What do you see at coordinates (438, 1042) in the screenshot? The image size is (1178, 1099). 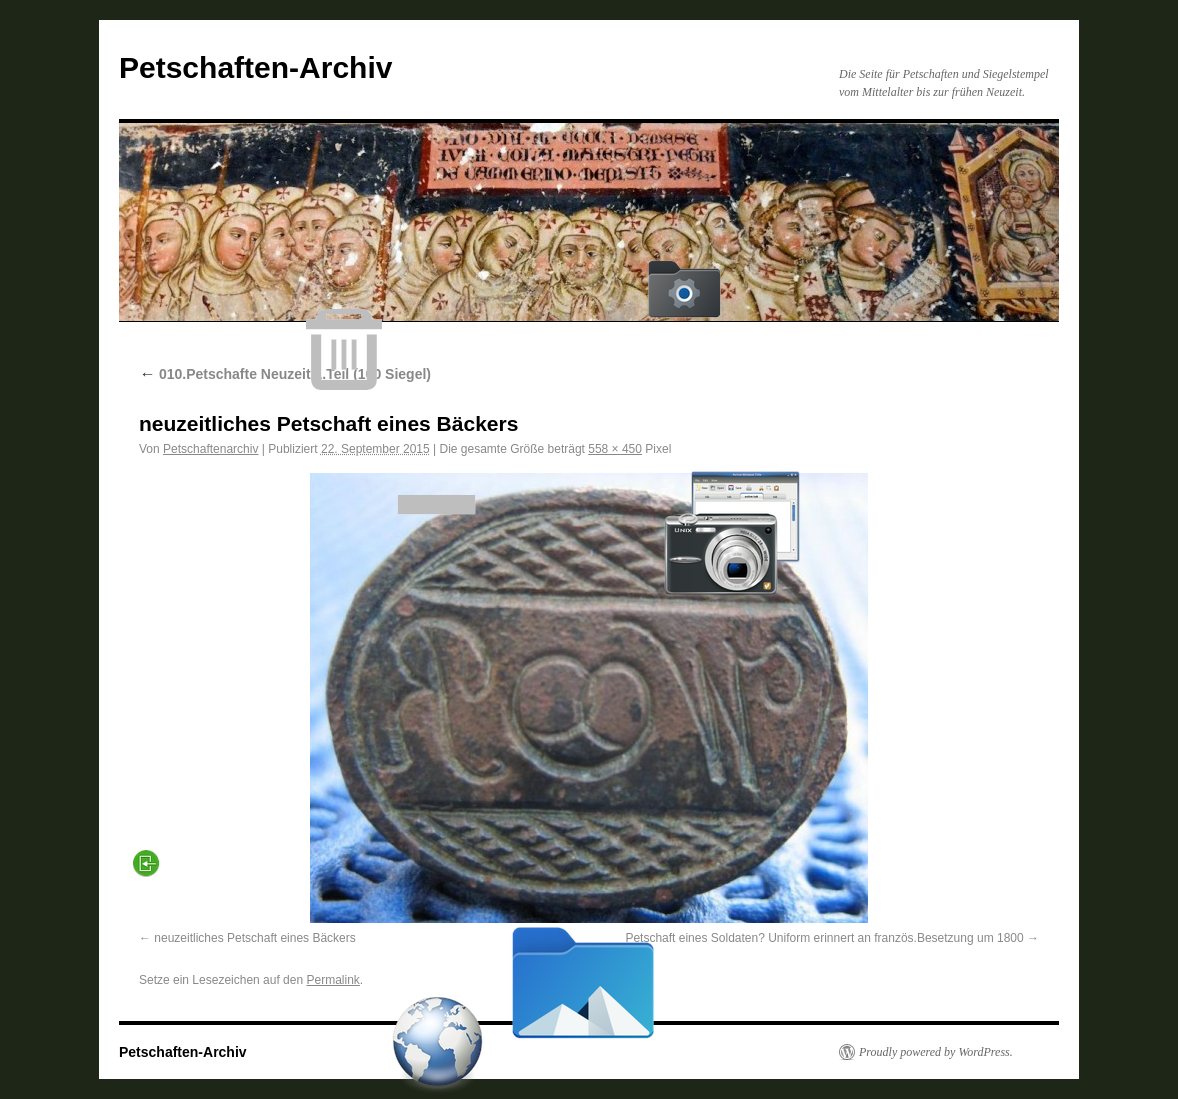 I see `access internet and web applications` at bounding box center [438, 1042].